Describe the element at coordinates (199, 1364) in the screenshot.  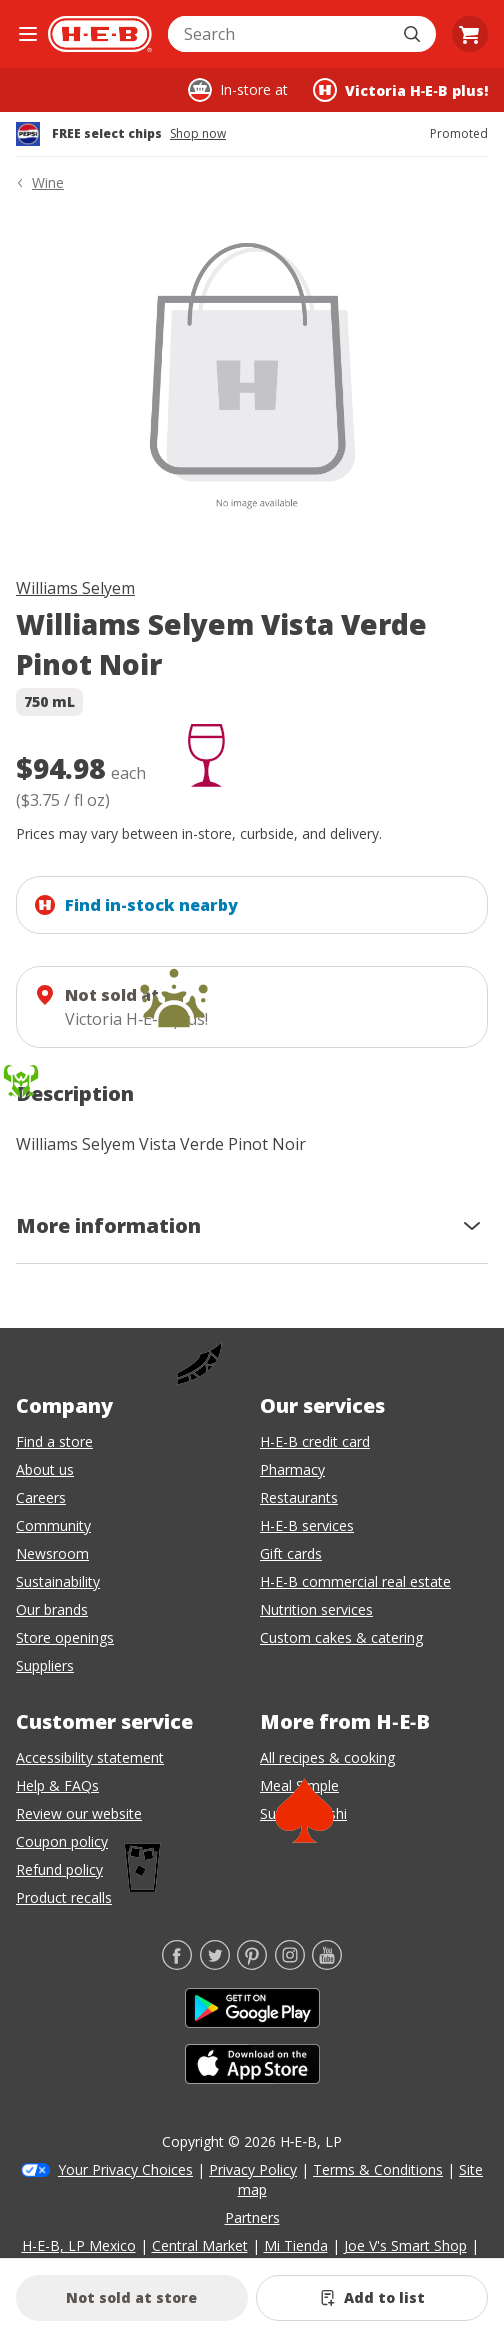
I see `indicates a broken or damaged weapon` at that location.